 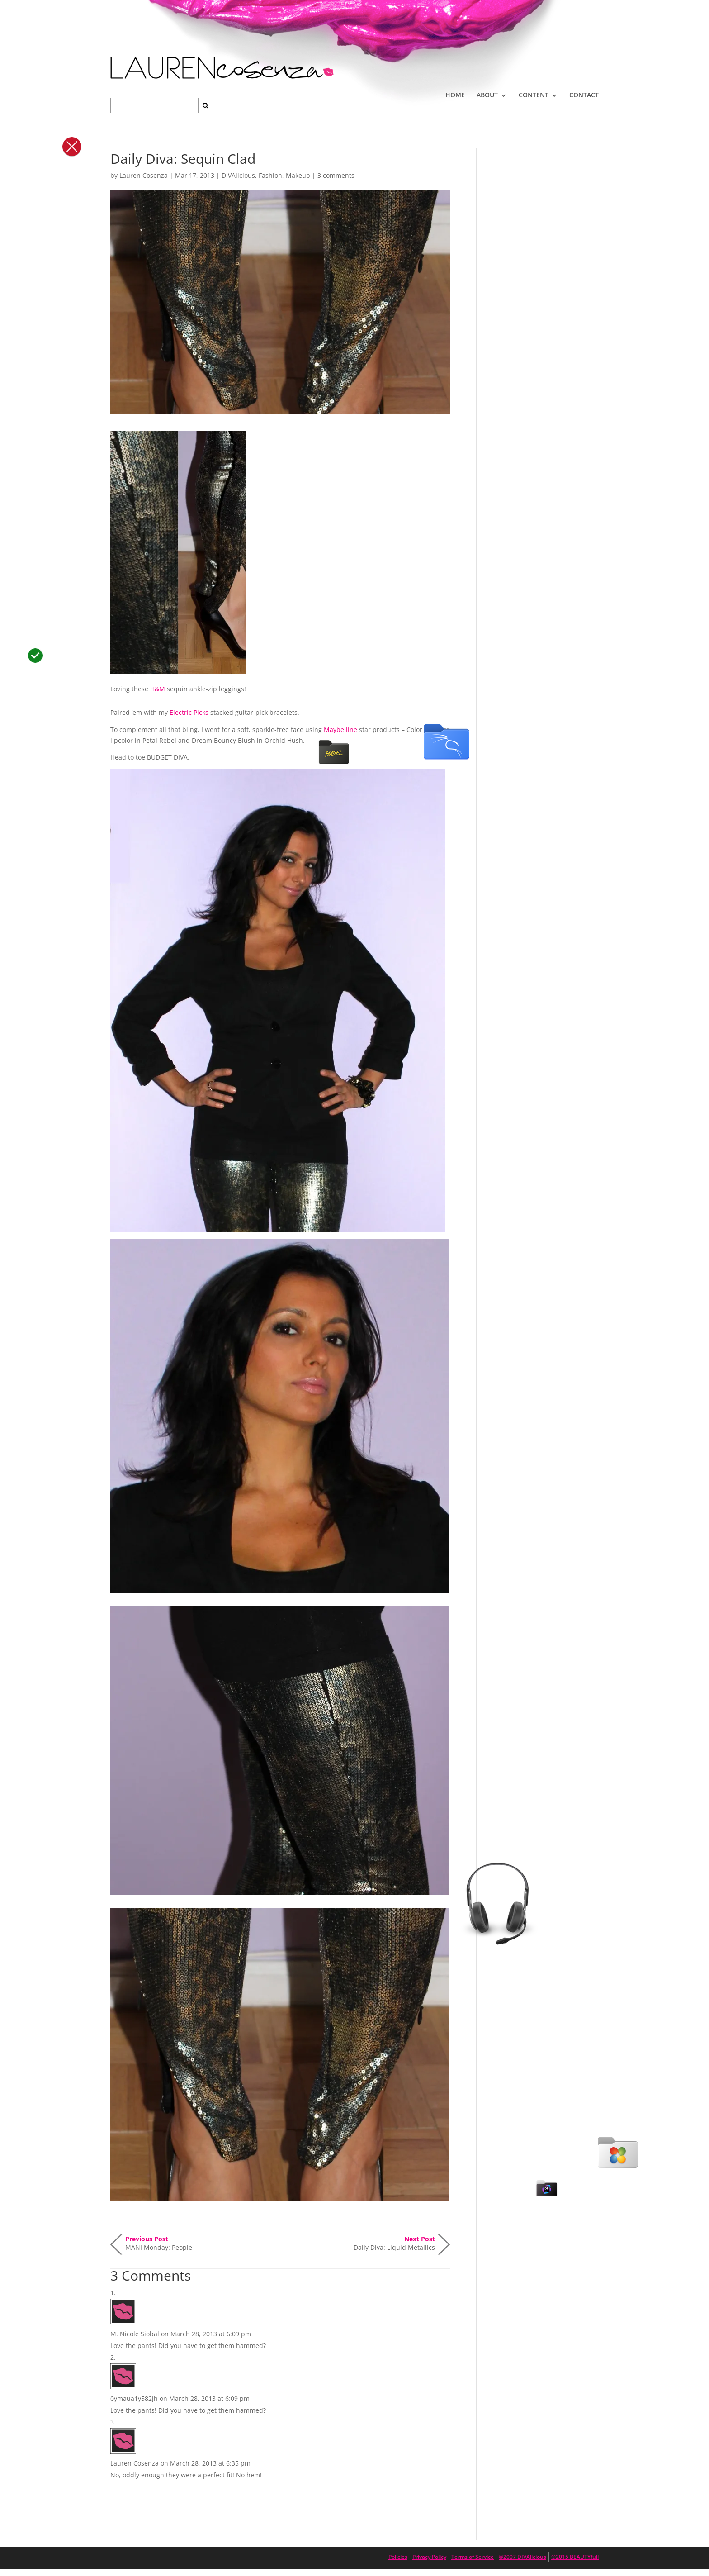 I want to click on folder containing babel configuration files, so click(x=334, y=753).